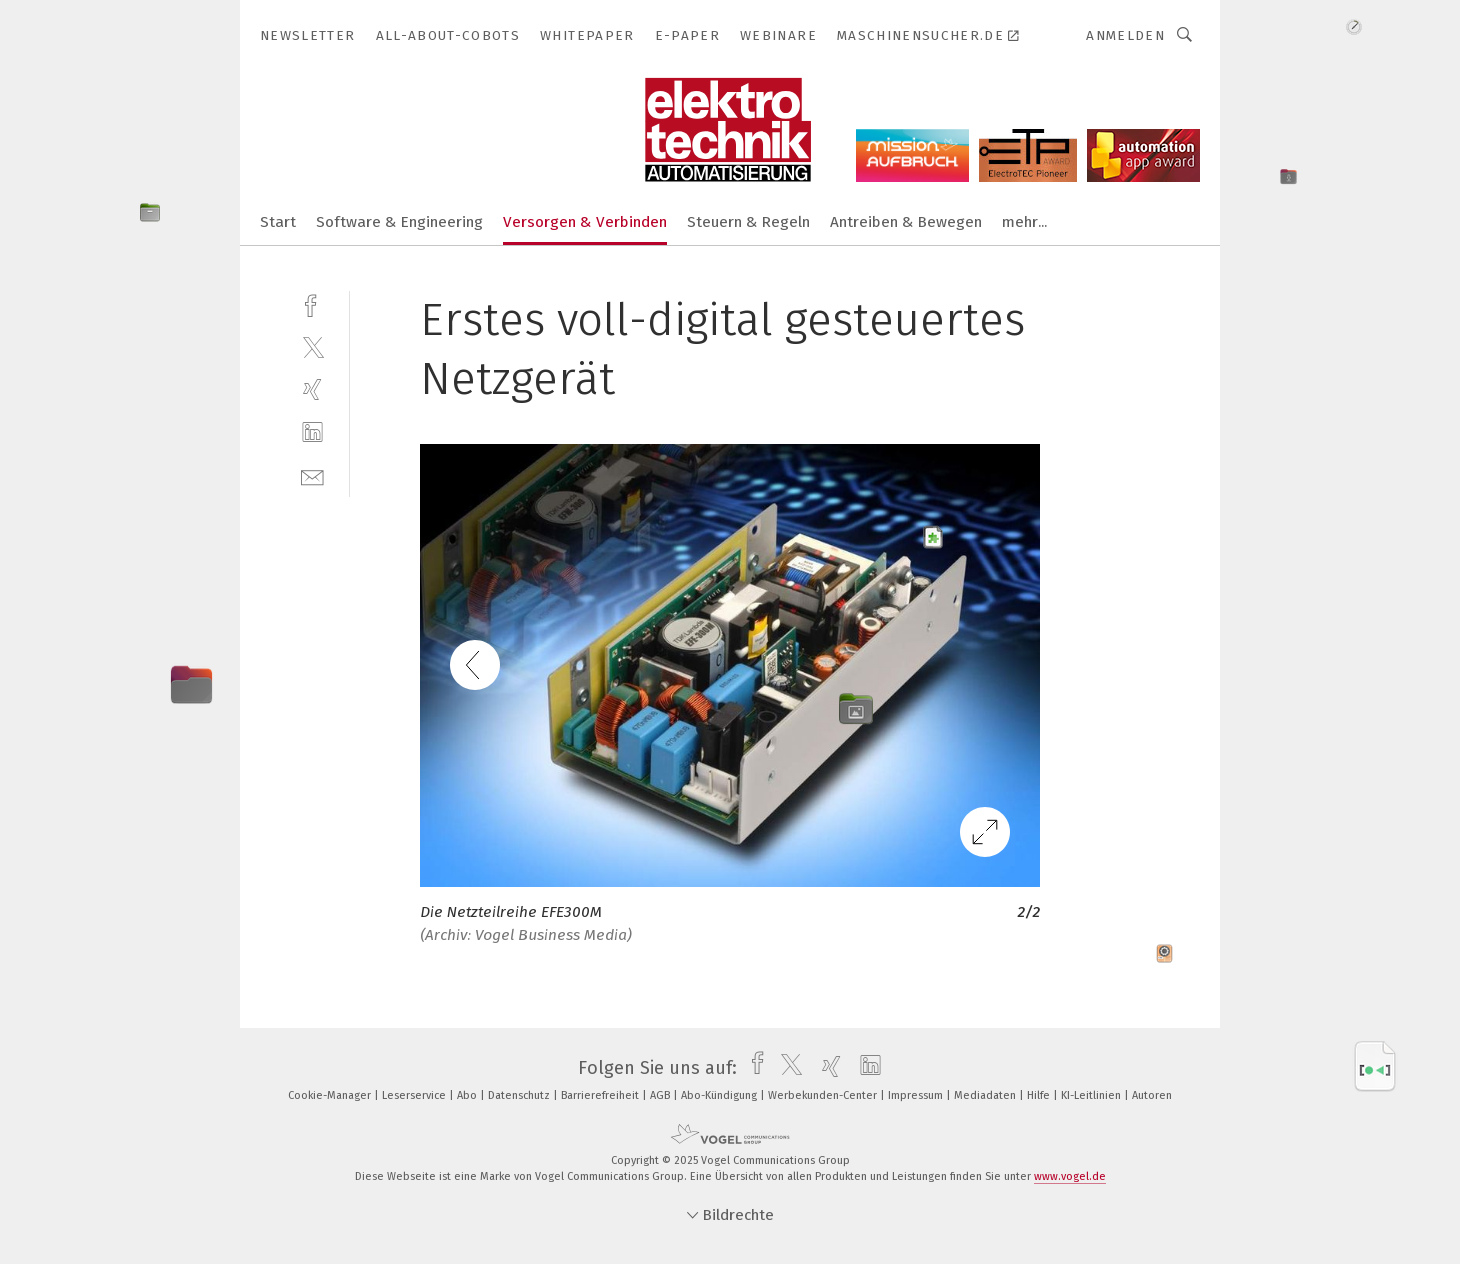 This screenshot has width=1460, height=1264. I want to click on folder ready to accept dragged files, so click(191, 684).